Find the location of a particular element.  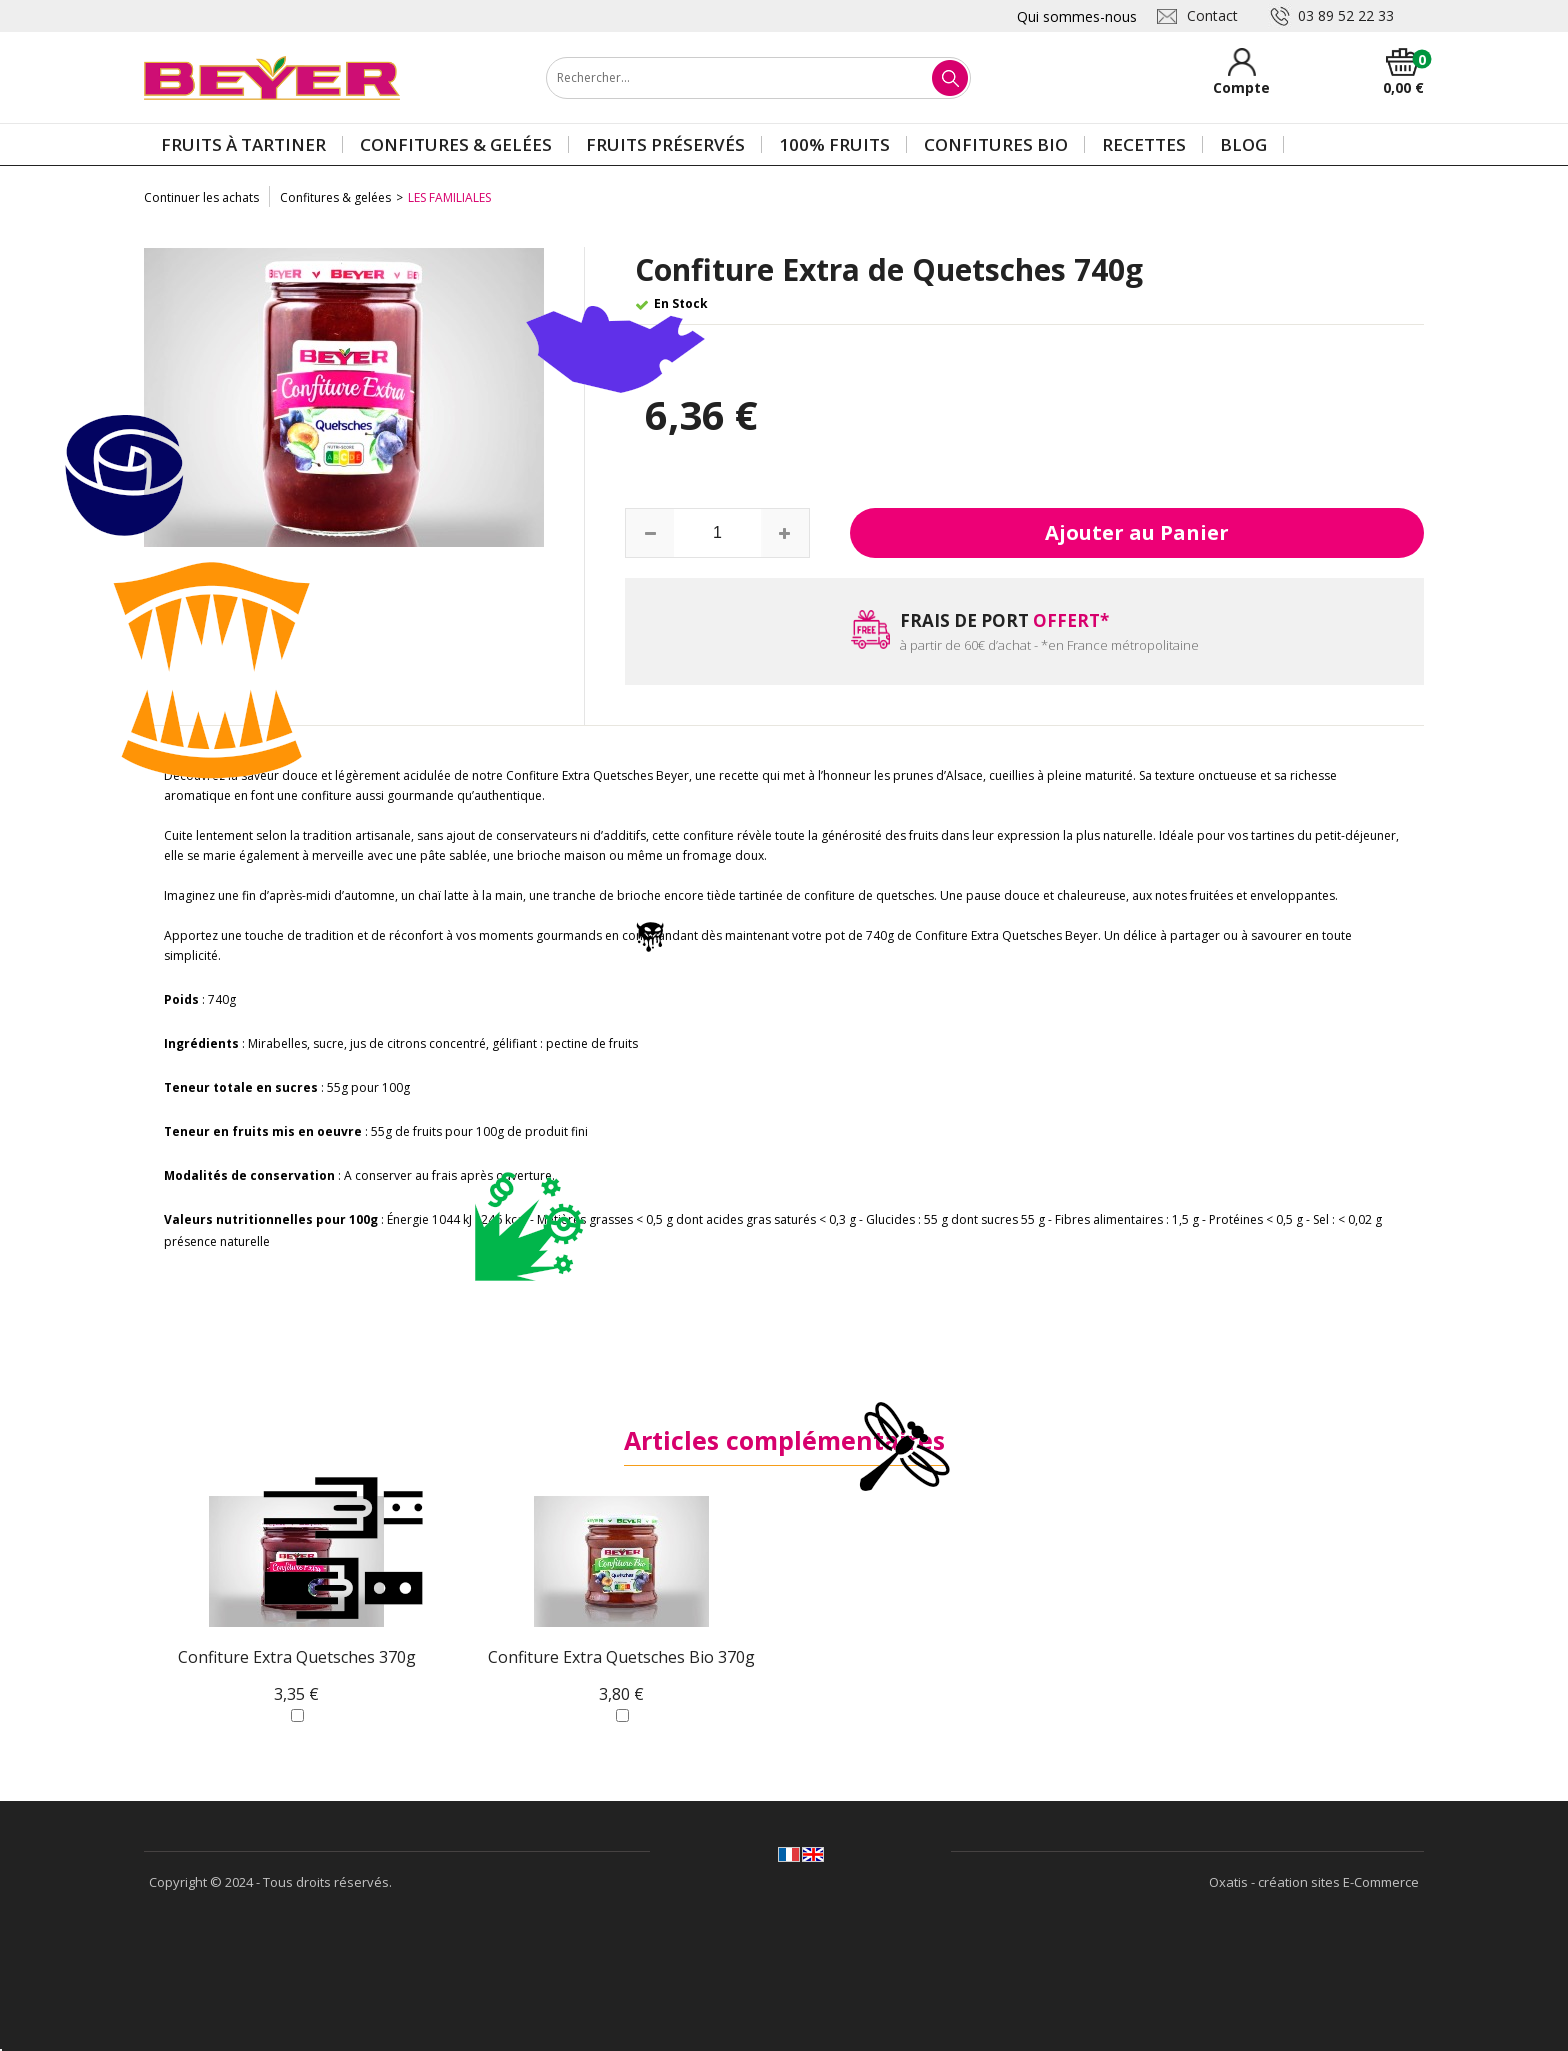

indicates a system crash or critical error is located at coordinates (530, 1225).